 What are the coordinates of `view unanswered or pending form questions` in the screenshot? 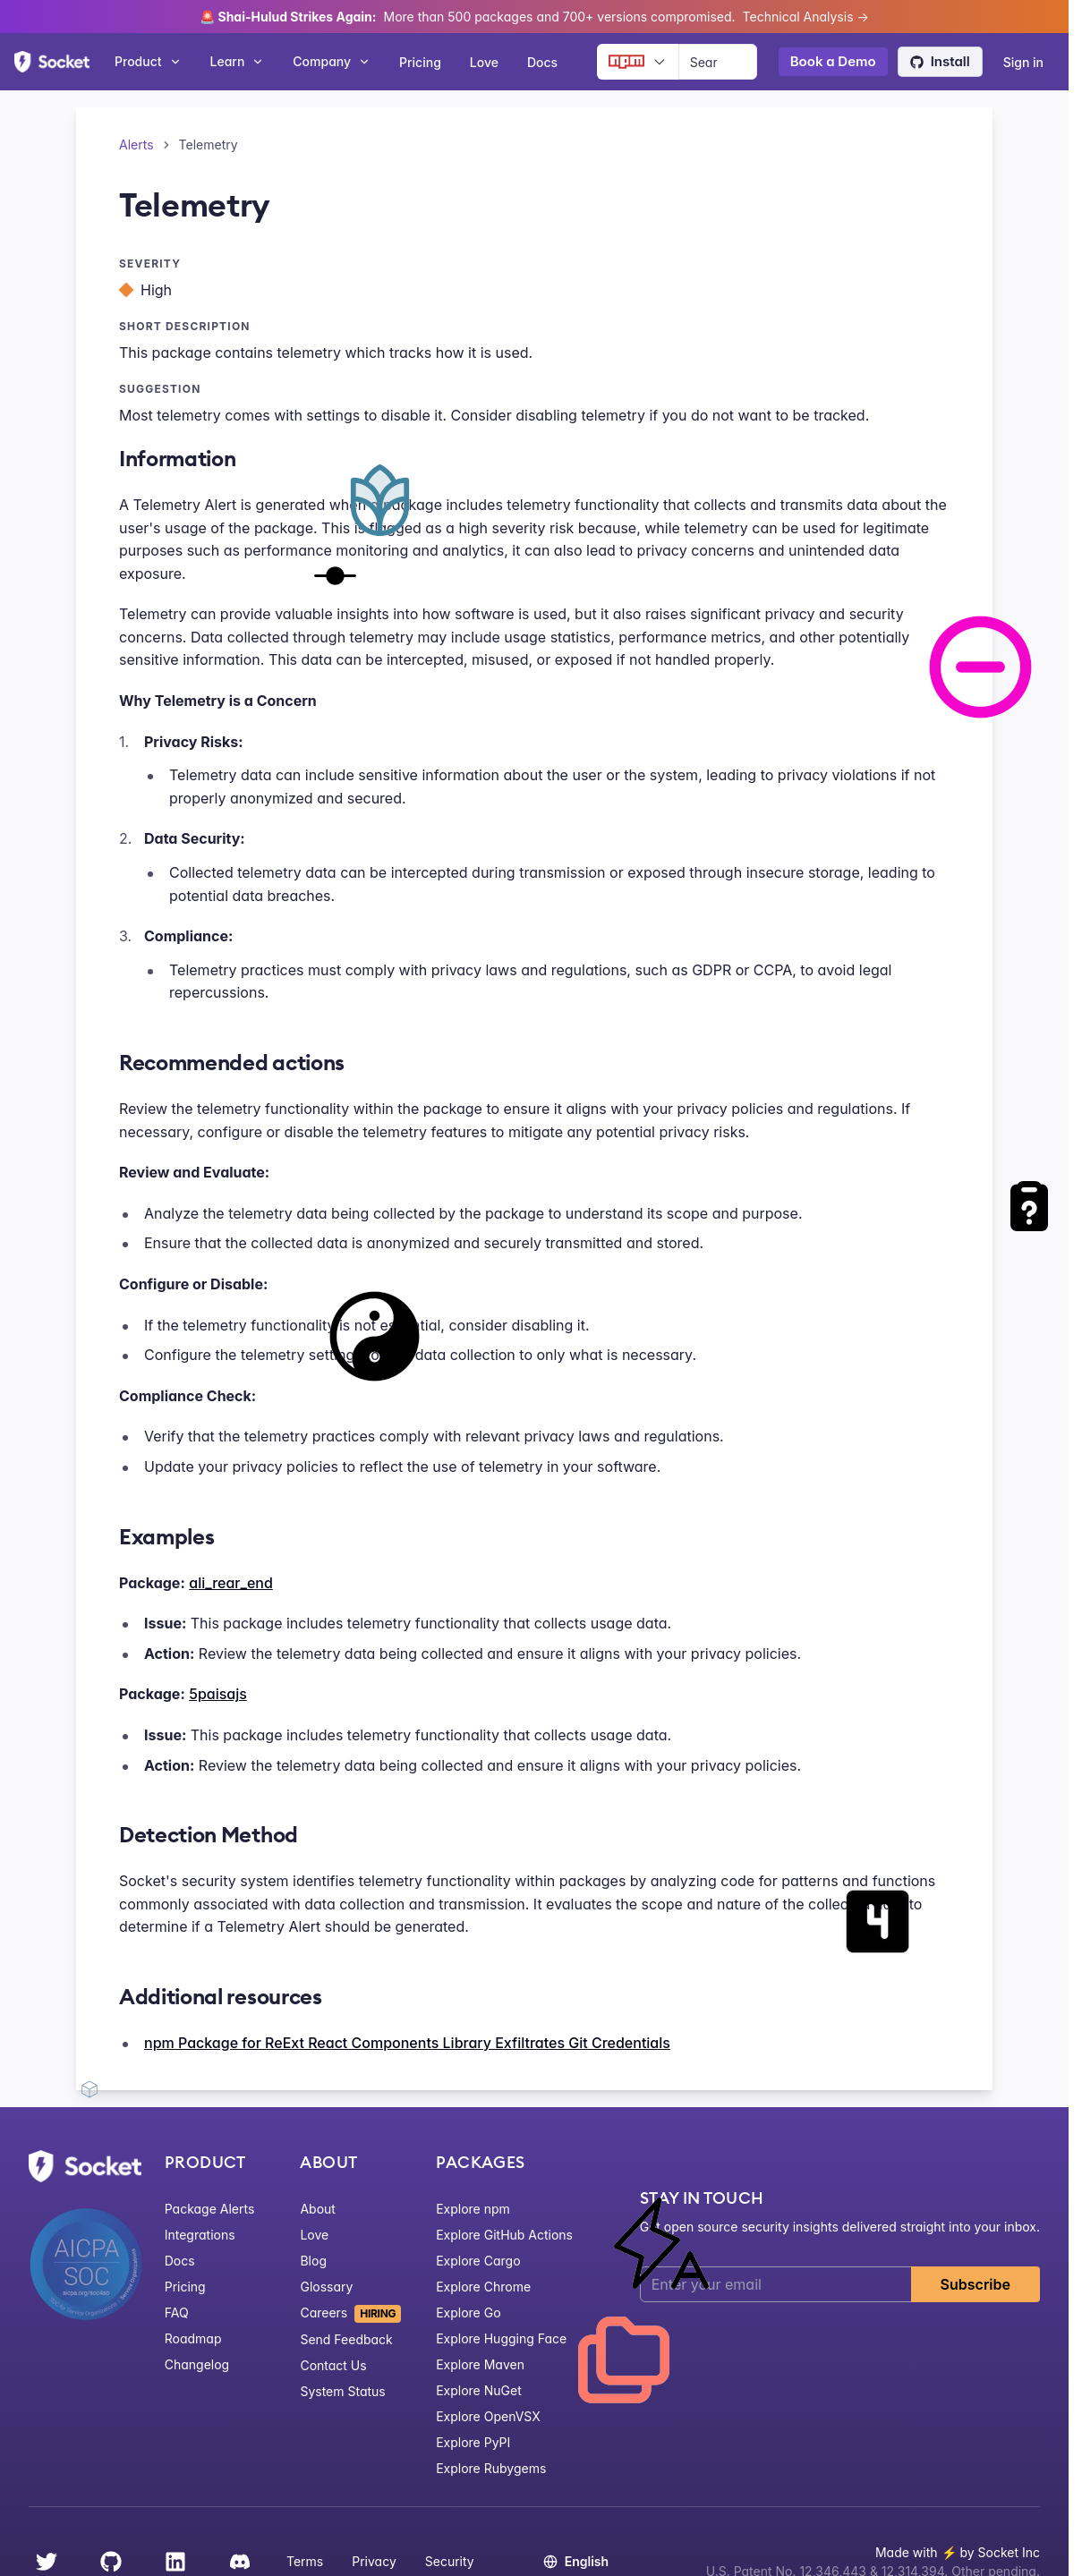 It's located at (1029, 1206).